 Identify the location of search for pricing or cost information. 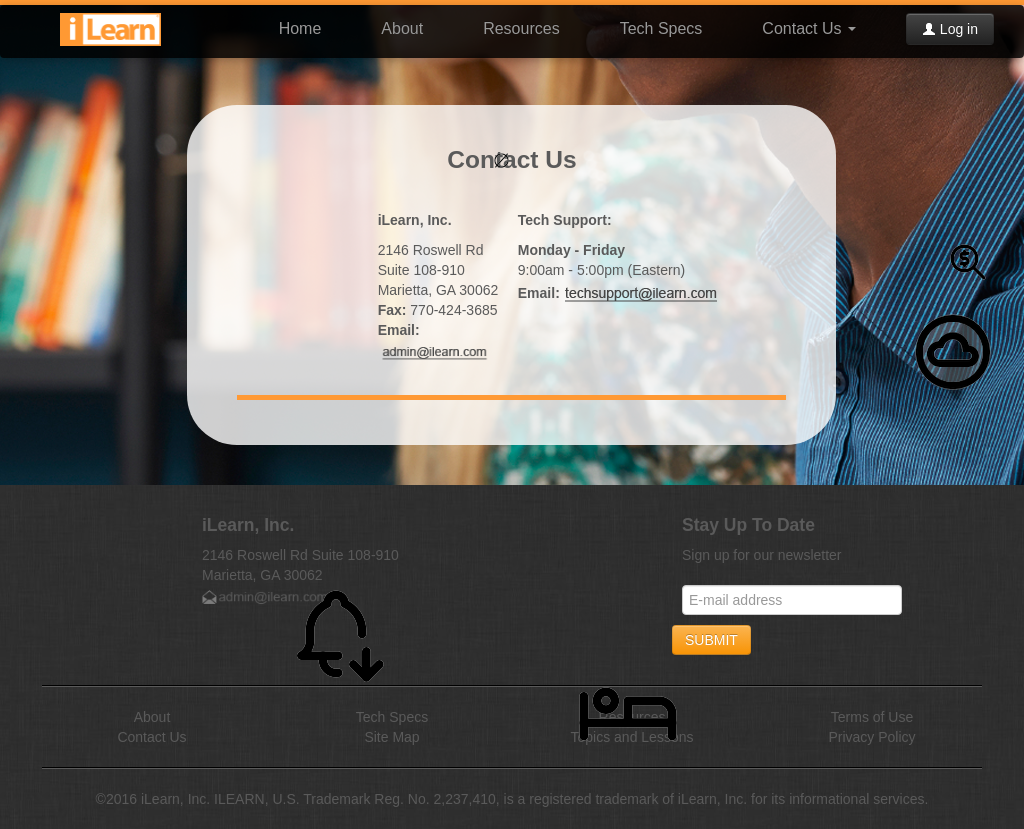
(968, 262).